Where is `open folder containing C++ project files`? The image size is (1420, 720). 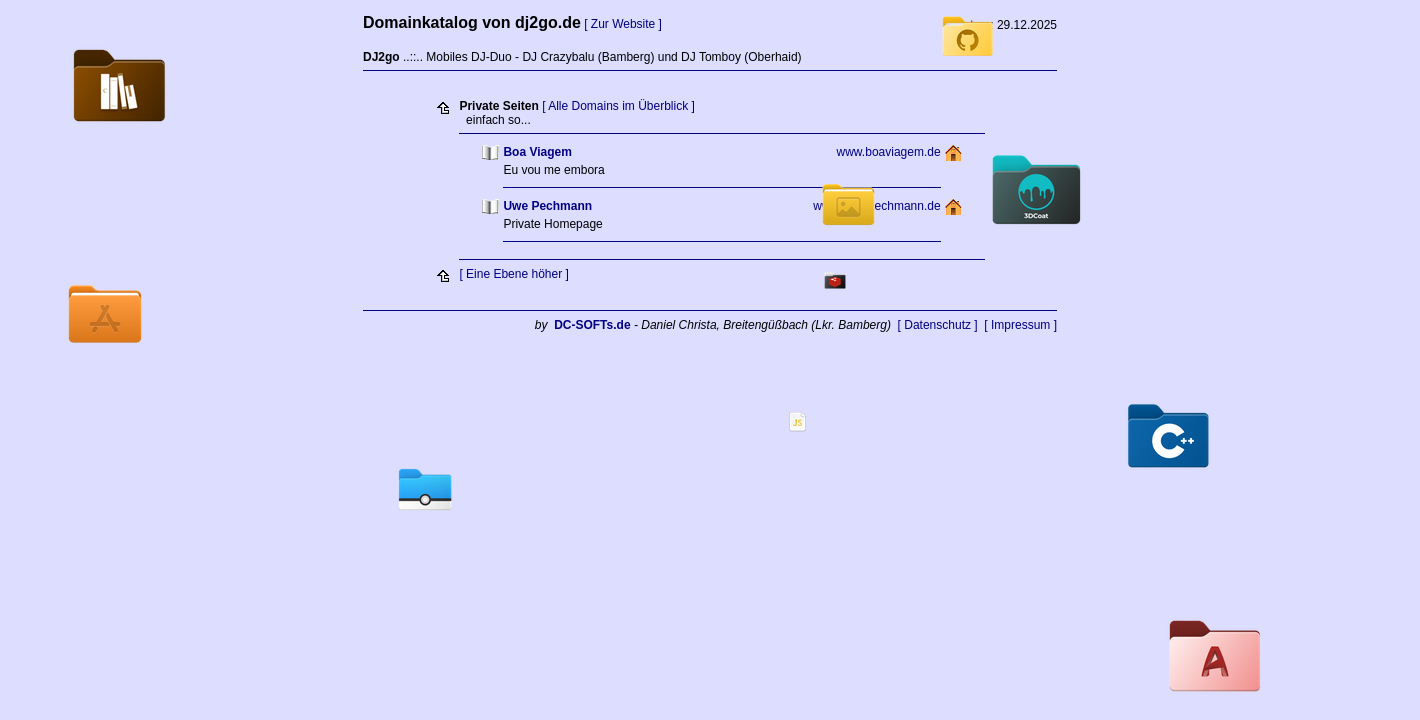
open folder containing C++ project files is located at coordinates (1168, 438).